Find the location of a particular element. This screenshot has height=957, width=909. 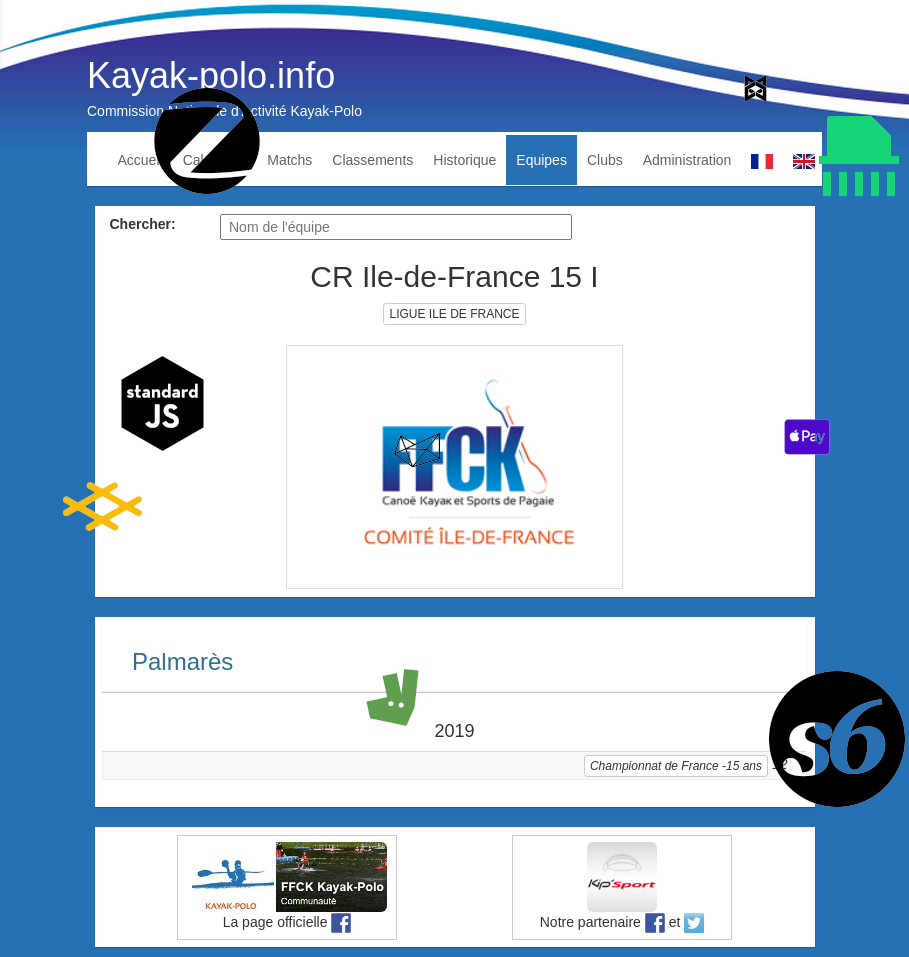

checkio coding platform logo is located at coordinates (417, 450).